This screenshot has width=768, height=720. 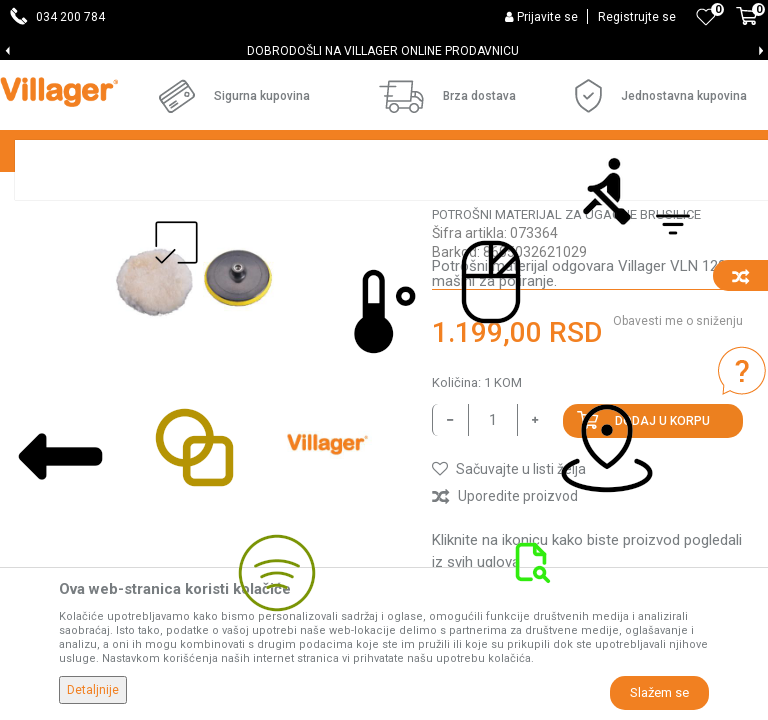 What do you see at coordinates (277, 573) in the screenshot?
I see `open Spotify` at bounding box center [277, 573].